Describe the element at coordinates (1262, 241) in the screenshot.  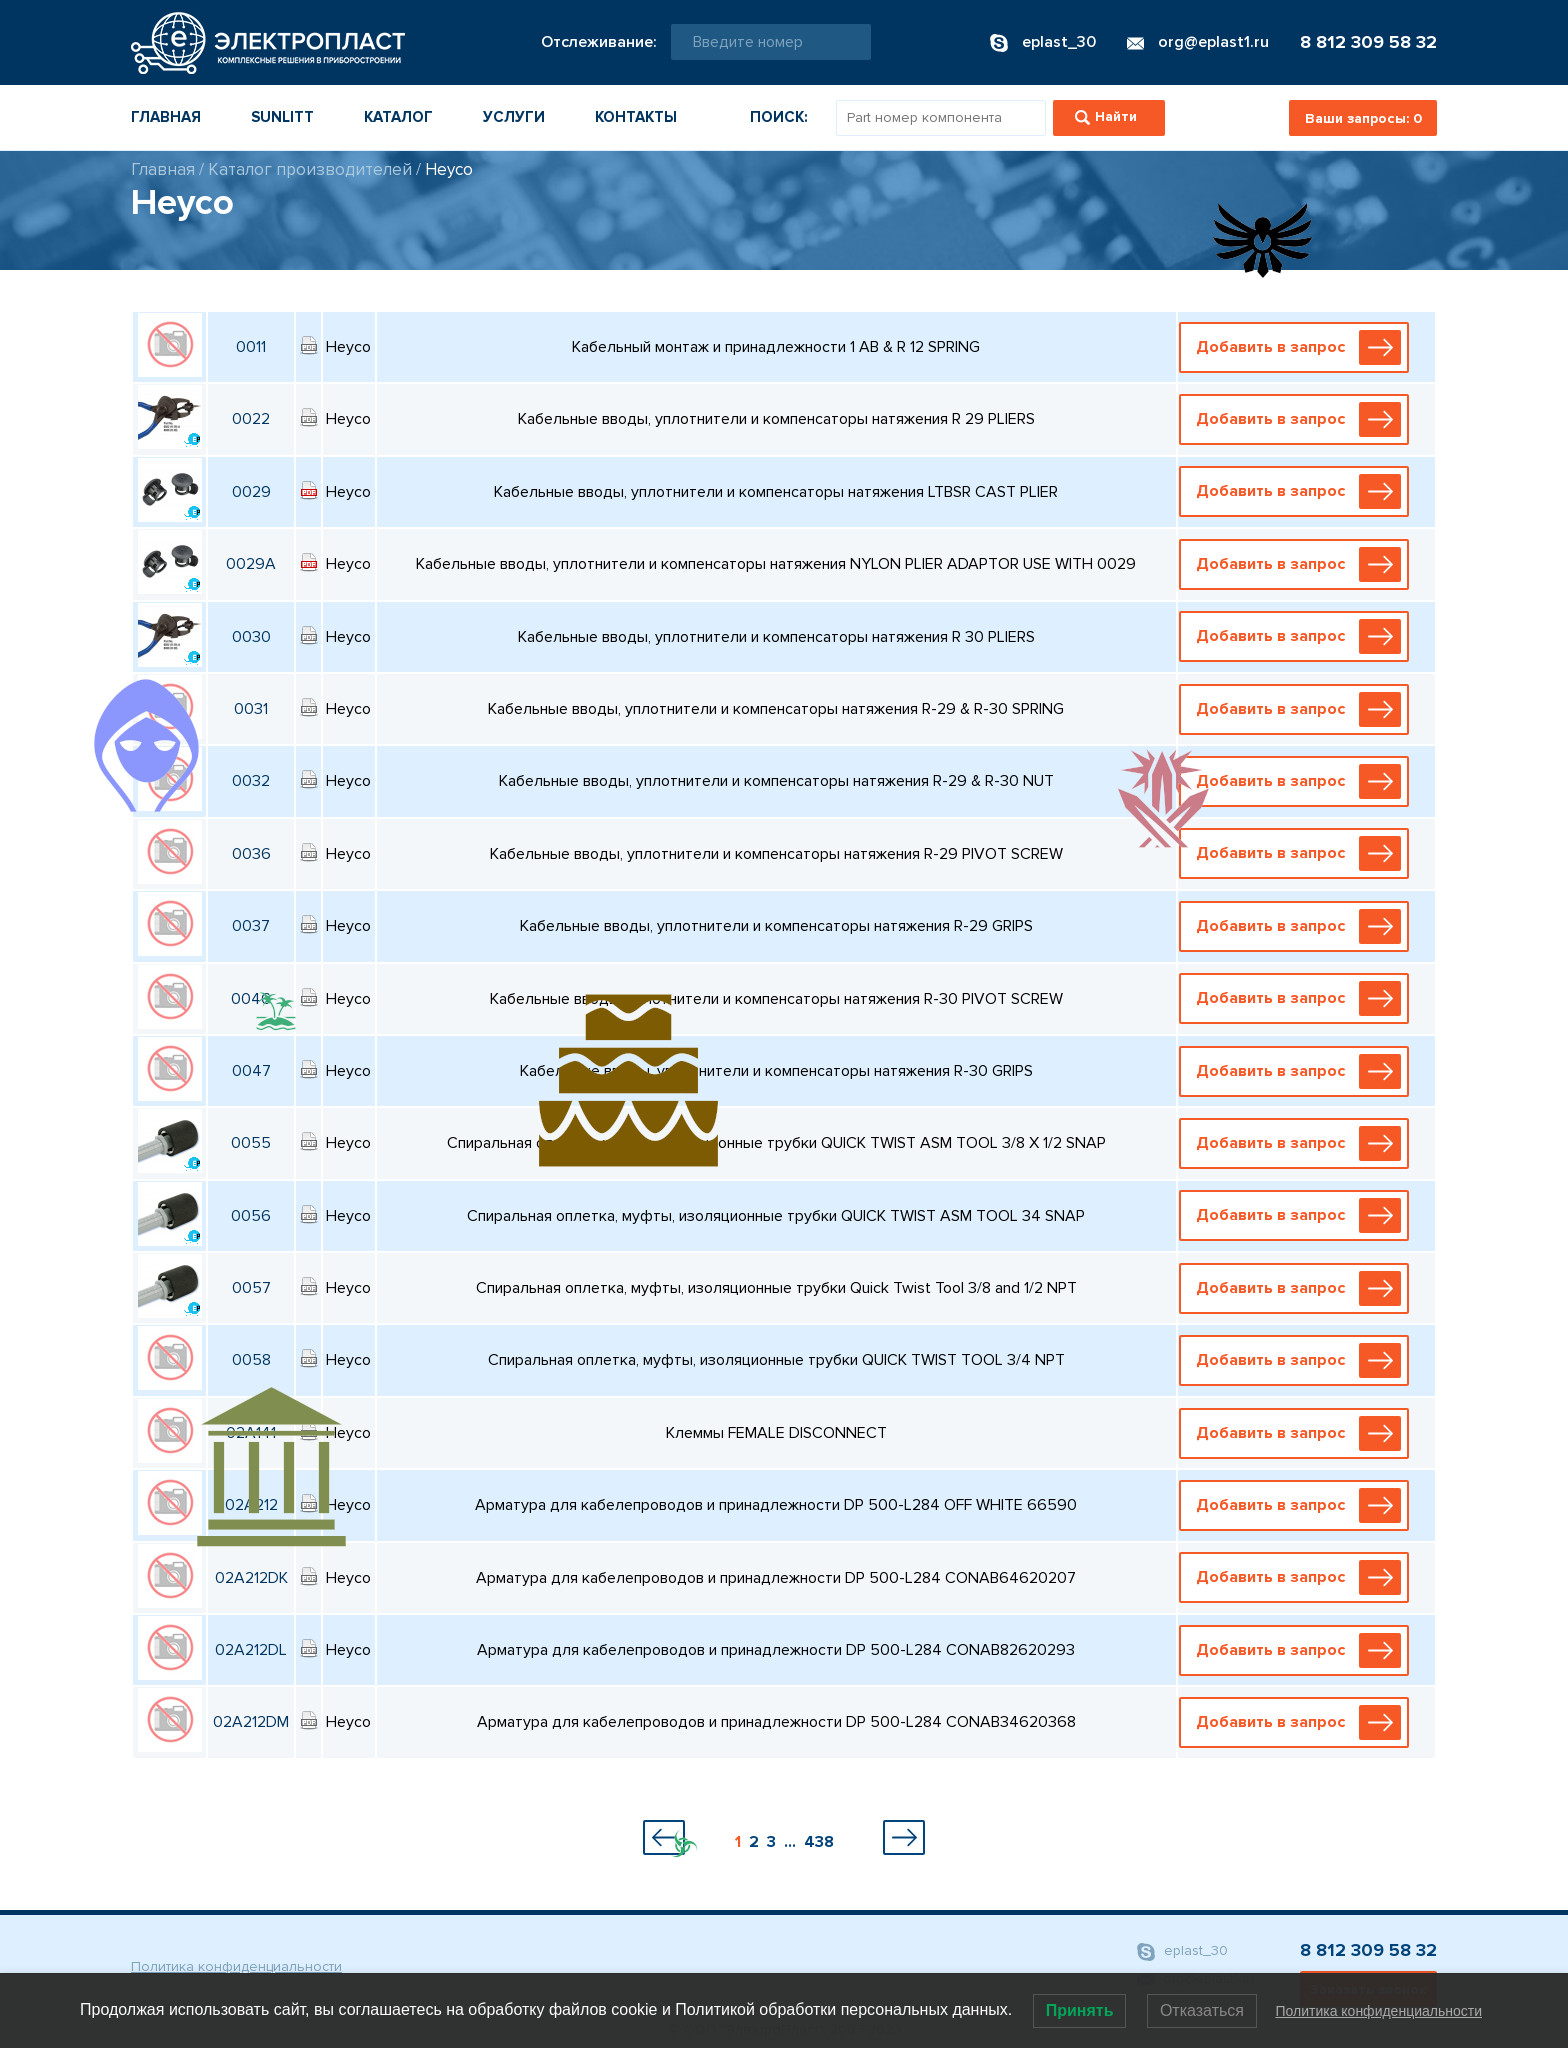
I see `symbol representing freedom or liberation theme` at that location.